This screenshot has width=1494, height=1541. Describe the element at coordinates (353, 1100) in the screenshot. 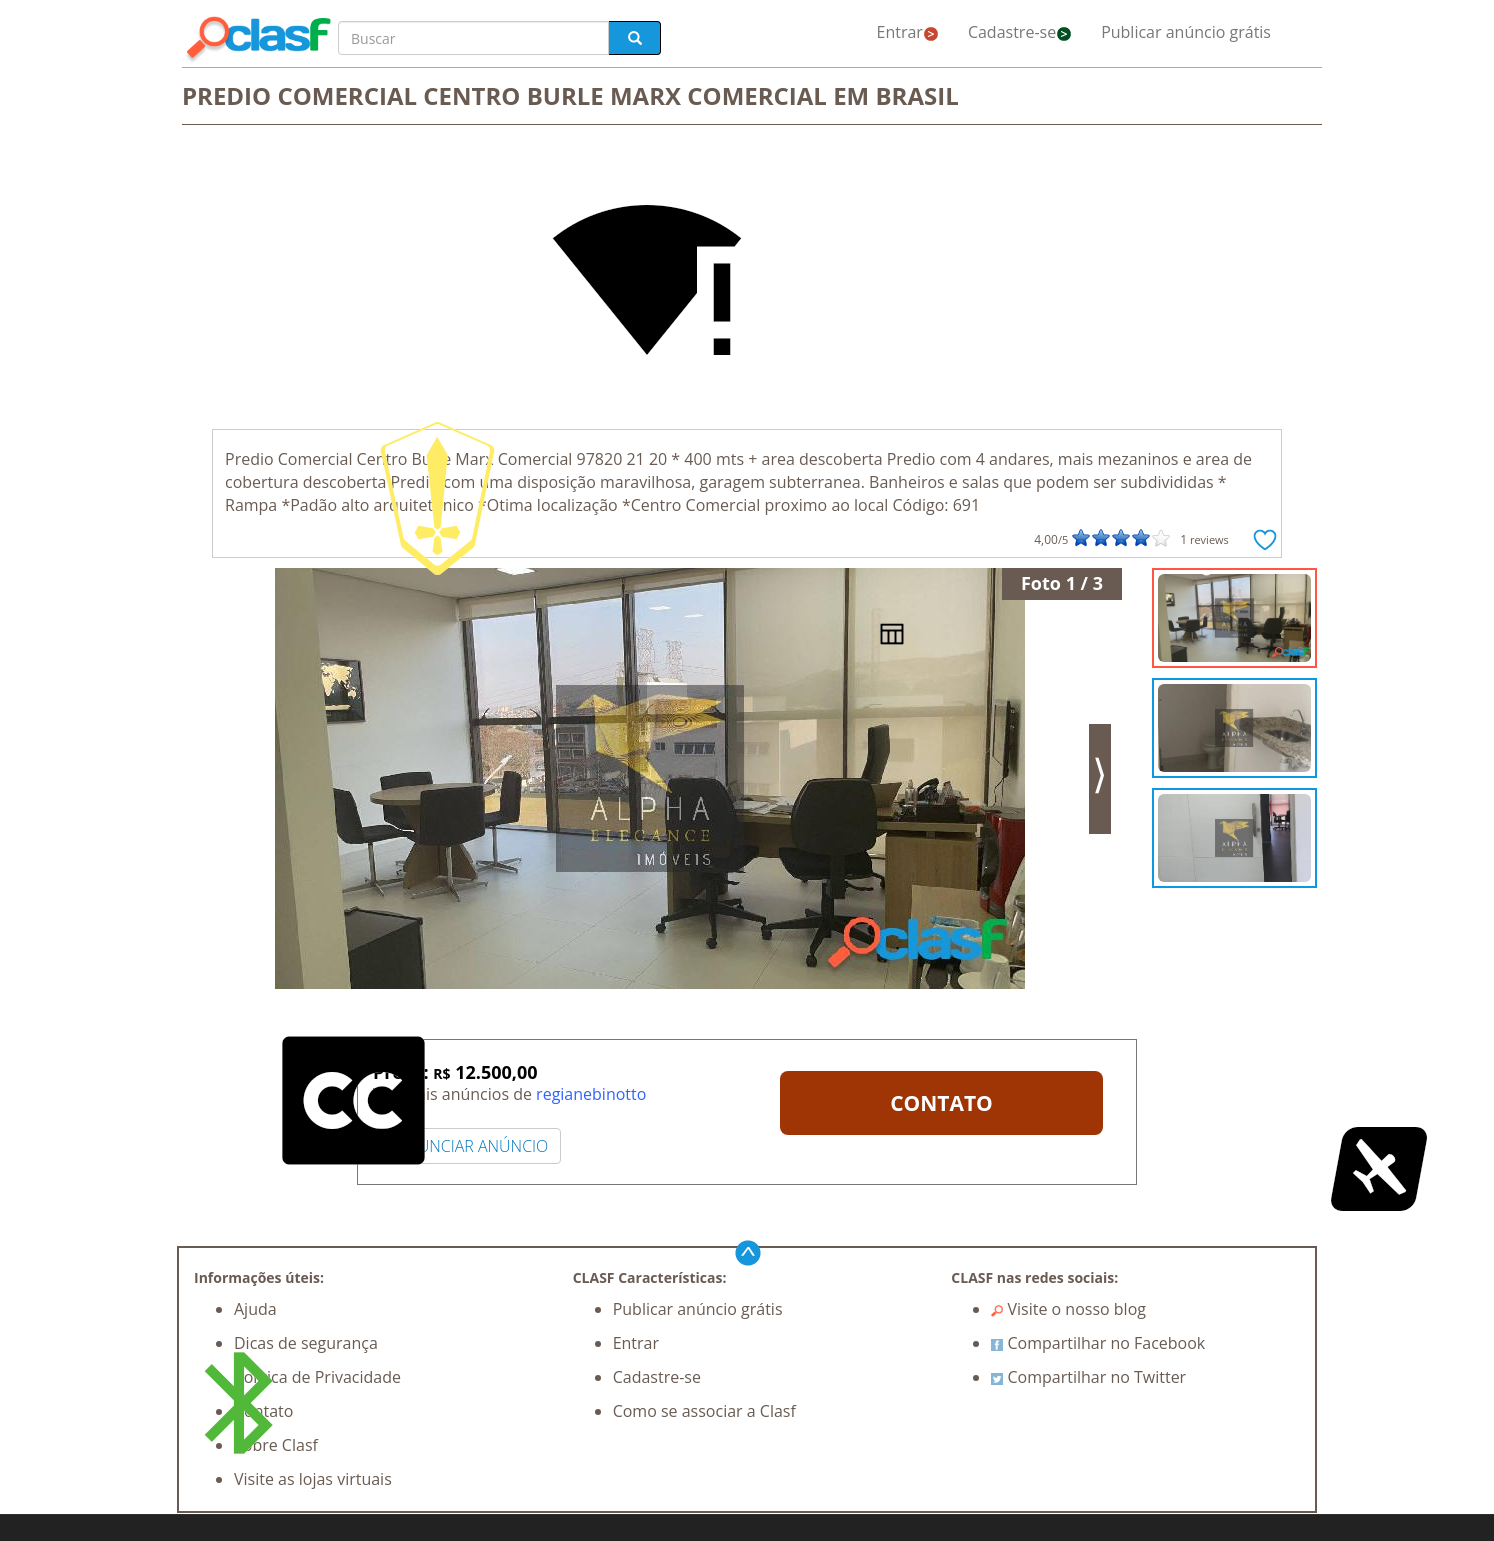

I see `enable closed captions for video content` at that location.